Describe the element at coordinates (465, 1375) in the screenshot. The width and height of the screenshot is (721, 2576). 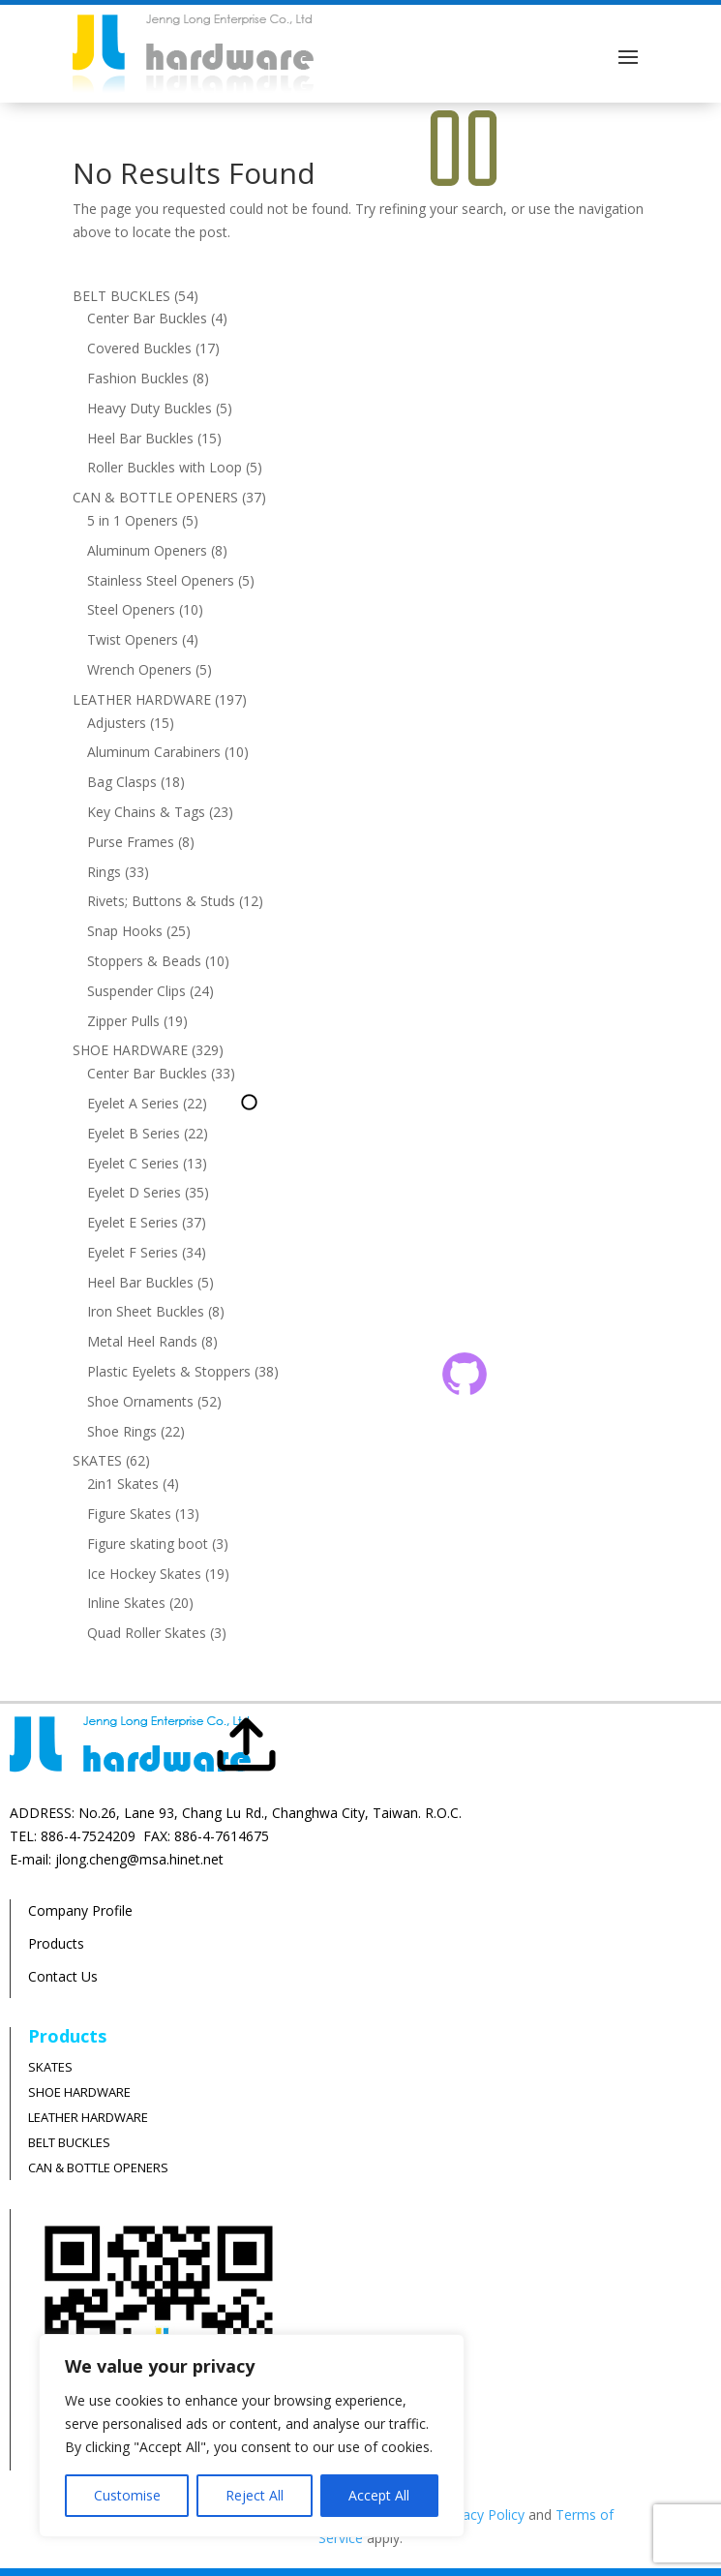
I see `visit github profile or repository` at that location.